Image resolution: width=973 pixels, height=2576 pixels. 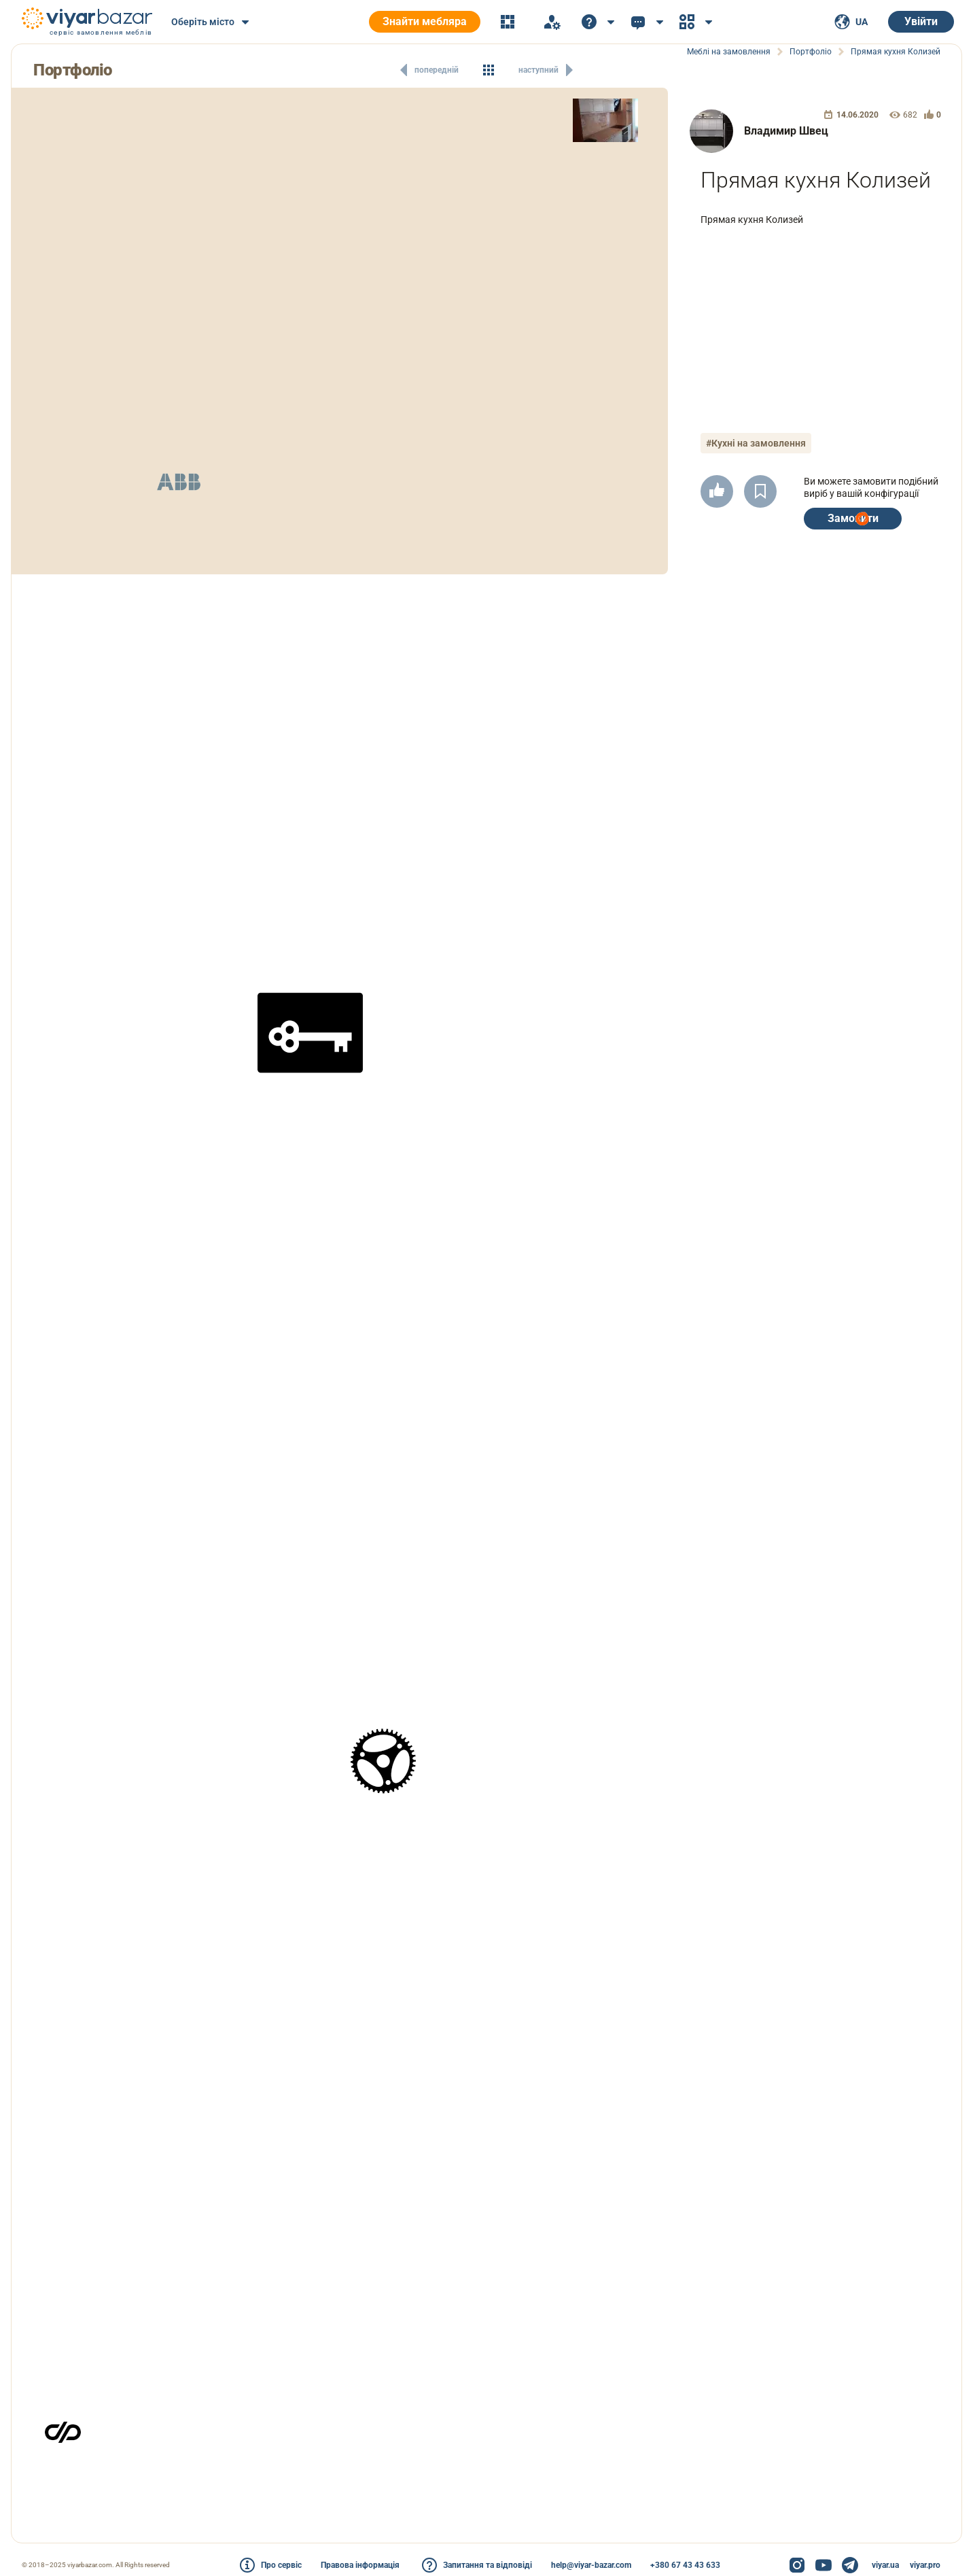 What do you see at coordinates (383, 1761) in the screenshot?
I see `actix web framework logo` at bounding box center [383, 1761].